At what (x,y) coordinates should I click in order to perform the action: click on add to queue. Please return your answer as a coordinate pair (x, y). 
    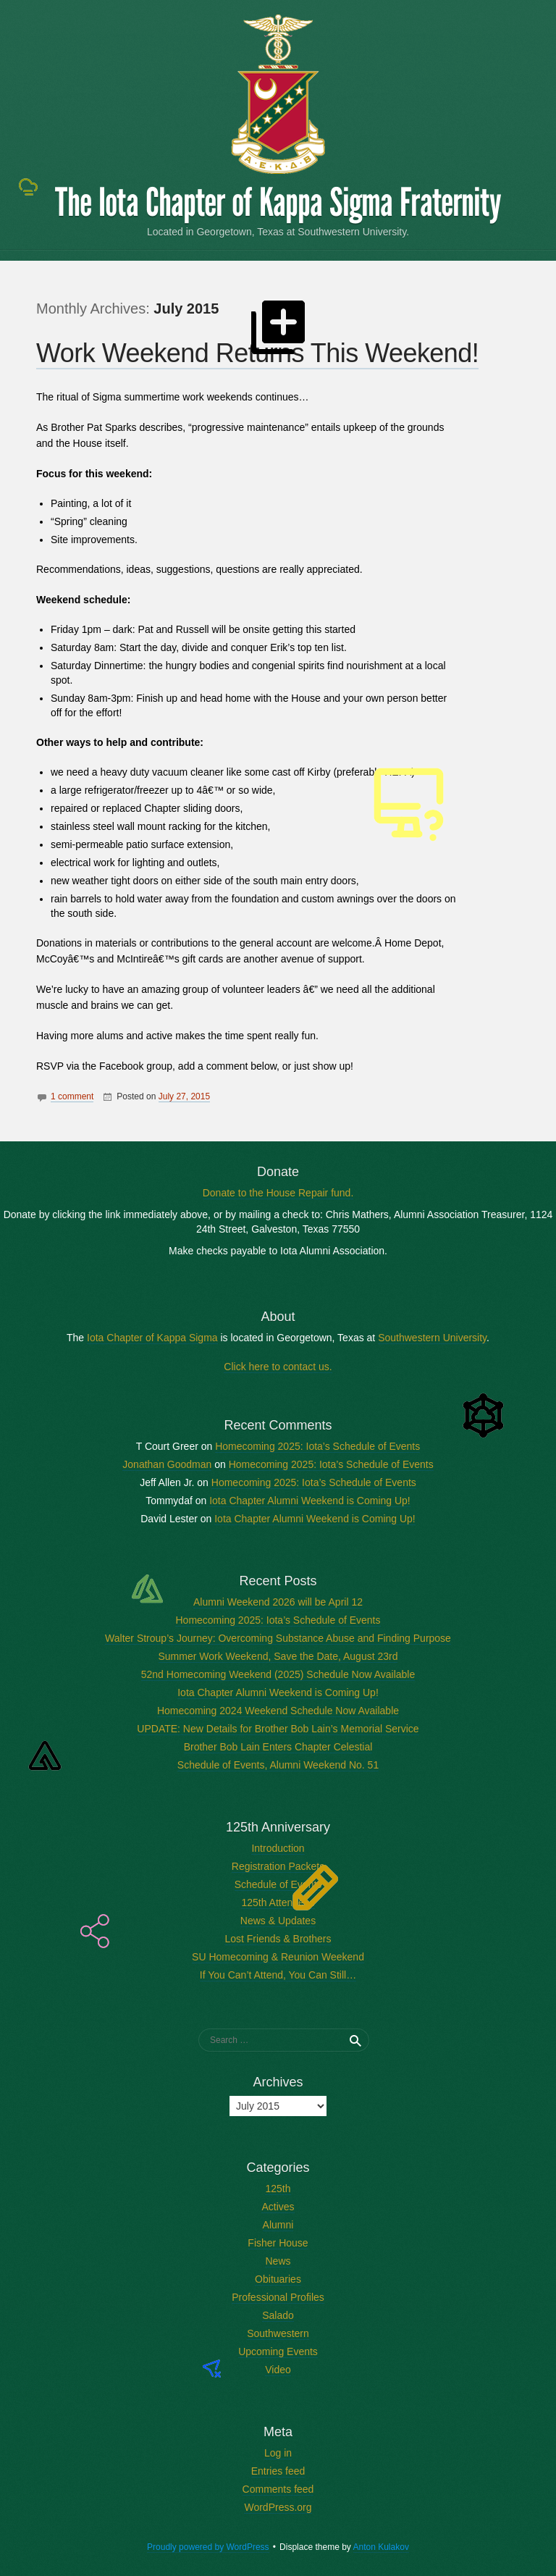
    Looking at the image, I should click on (278, 327).